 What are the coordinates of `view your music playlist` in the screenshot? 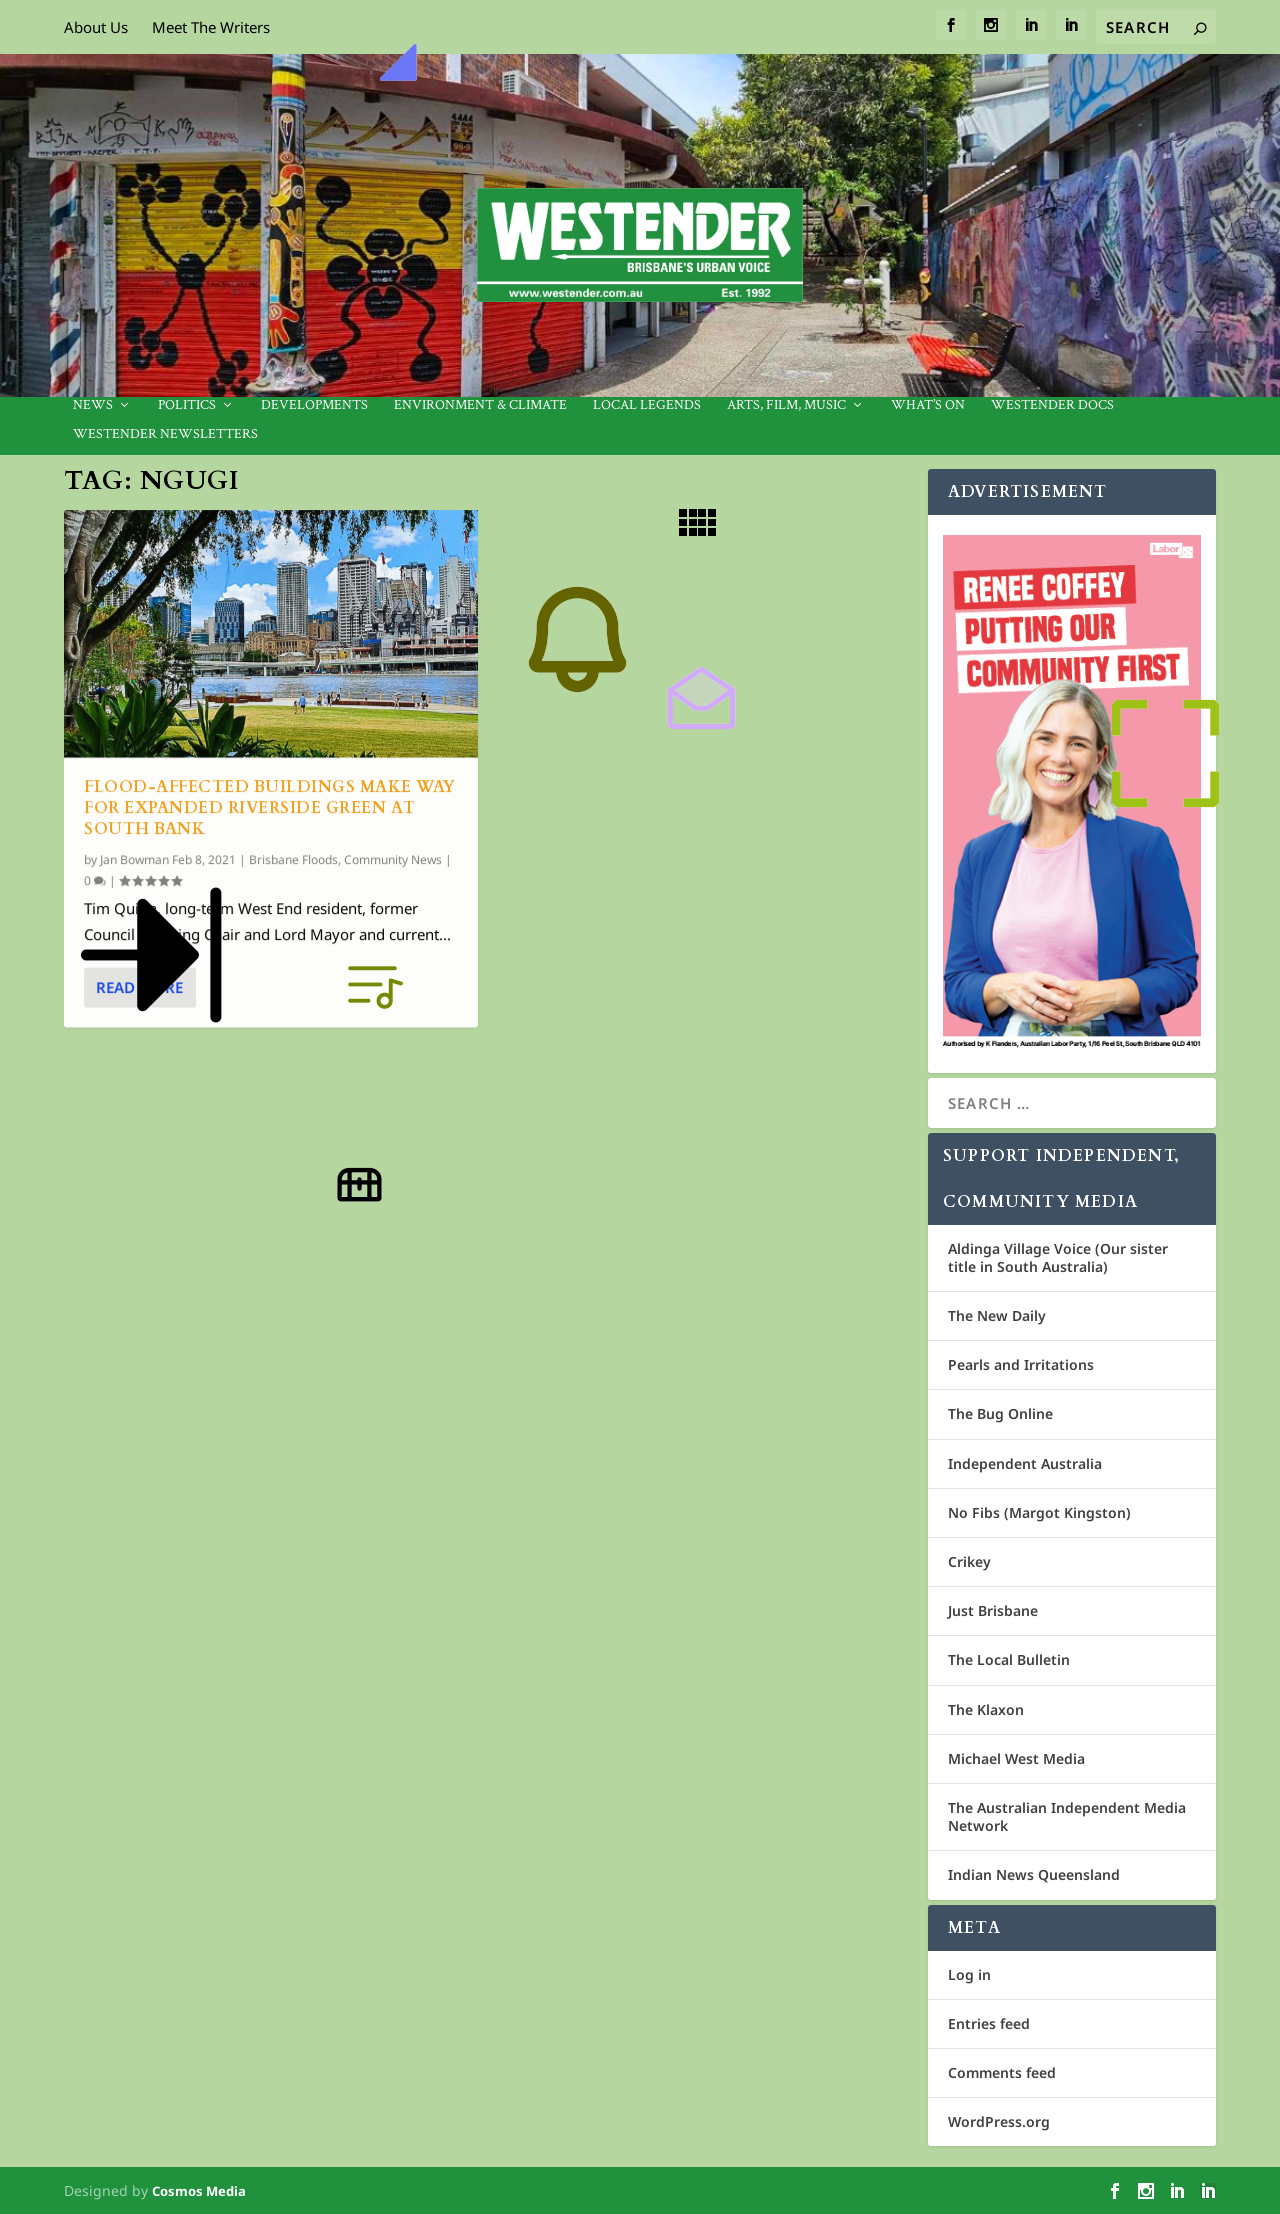 It's located at (372, 984).